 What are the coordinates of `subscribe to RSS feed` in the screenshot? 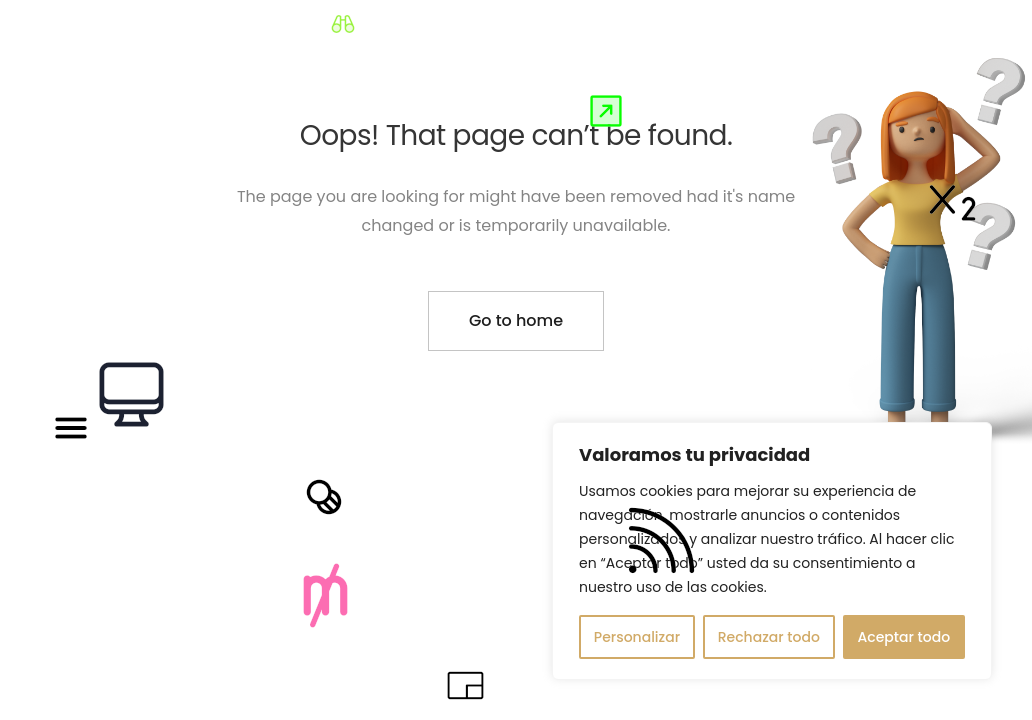 It's located at (658, 543).